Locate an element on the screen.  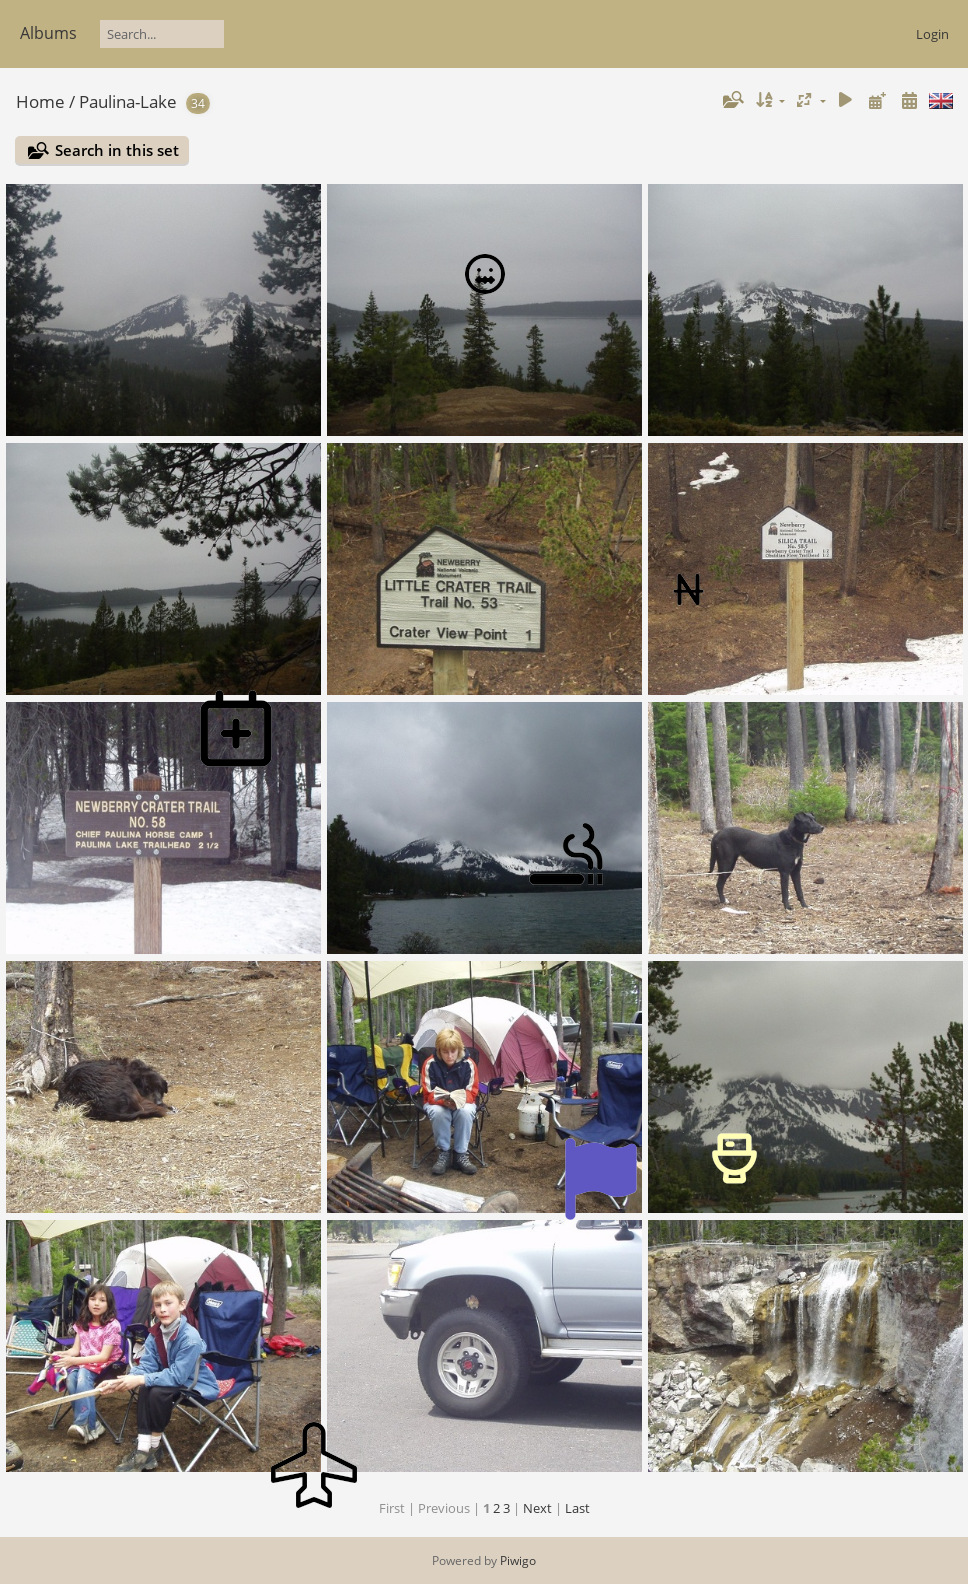
indicates a muted or silenced notification state is located at coordinates (485, 274).